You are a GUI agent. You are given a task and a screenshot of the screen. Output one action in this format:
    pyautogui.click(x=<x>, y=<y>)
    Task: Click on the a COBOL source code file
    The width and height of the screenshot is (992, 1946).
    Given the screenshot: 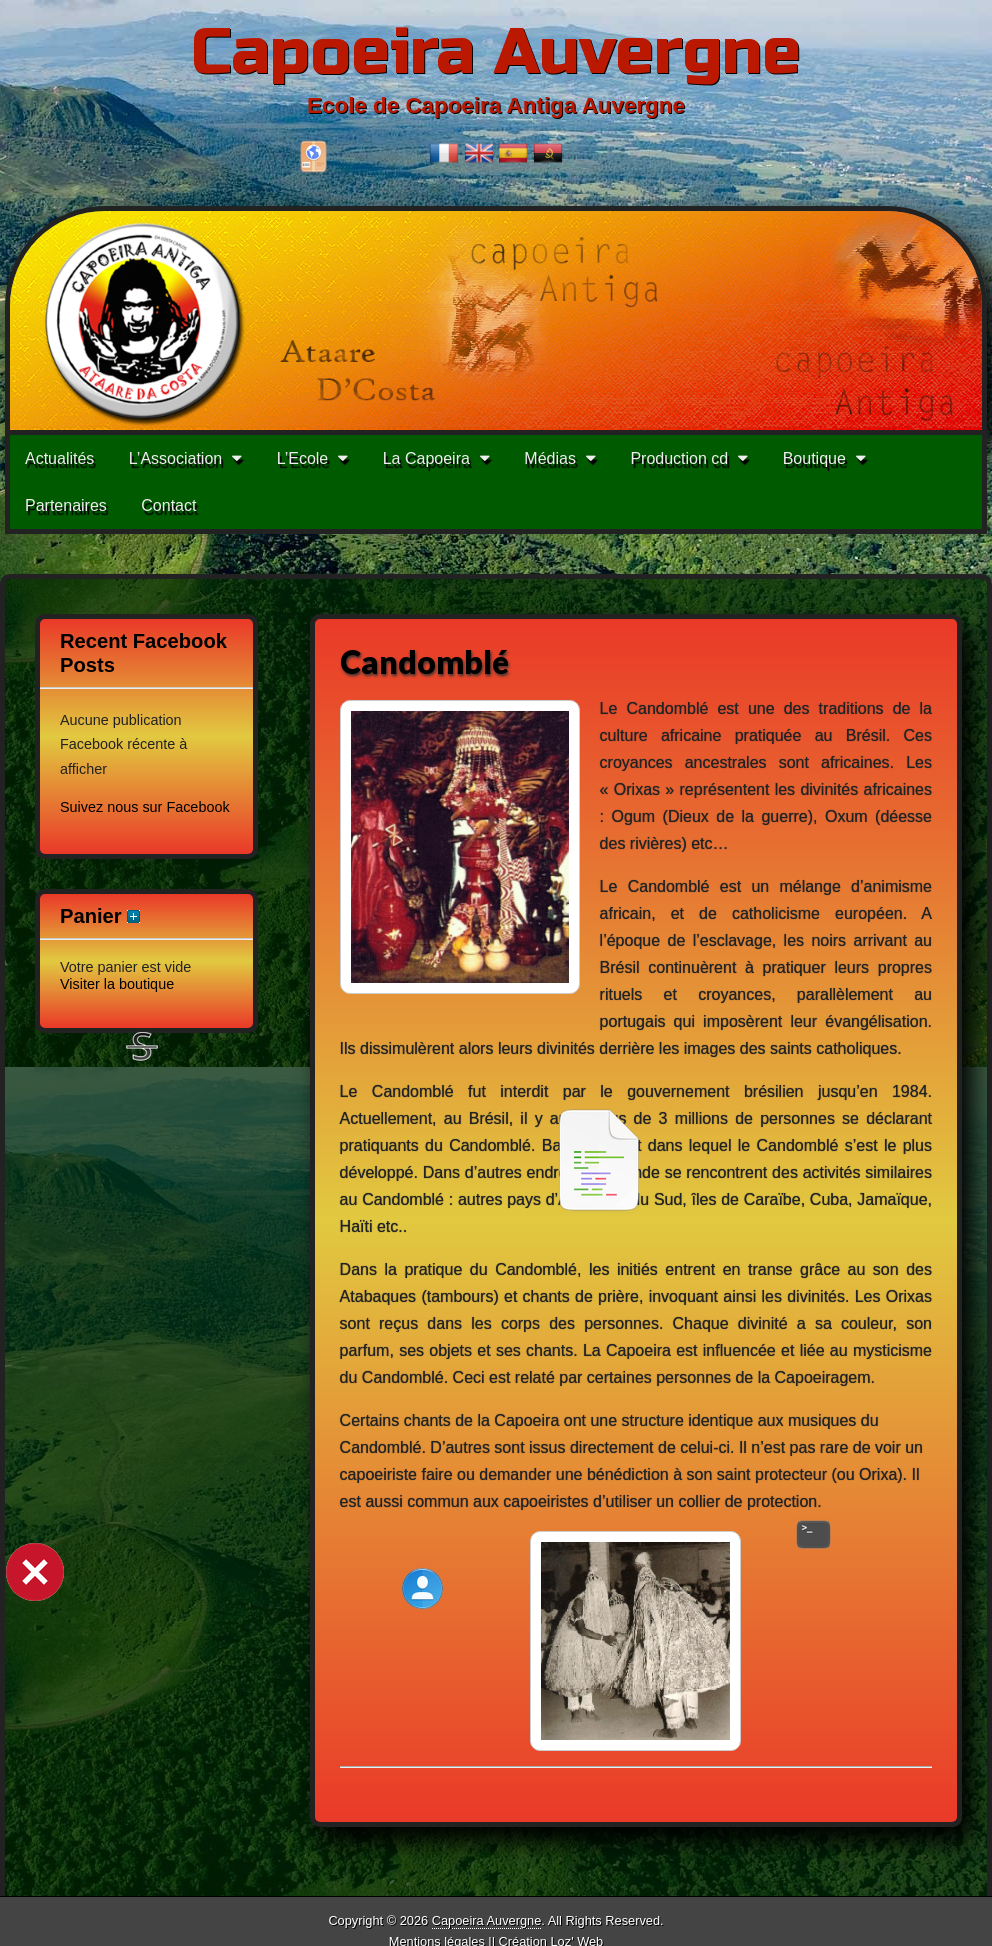 What is the action you would take?
    pyautogui.click(x=599, y=1160)
    